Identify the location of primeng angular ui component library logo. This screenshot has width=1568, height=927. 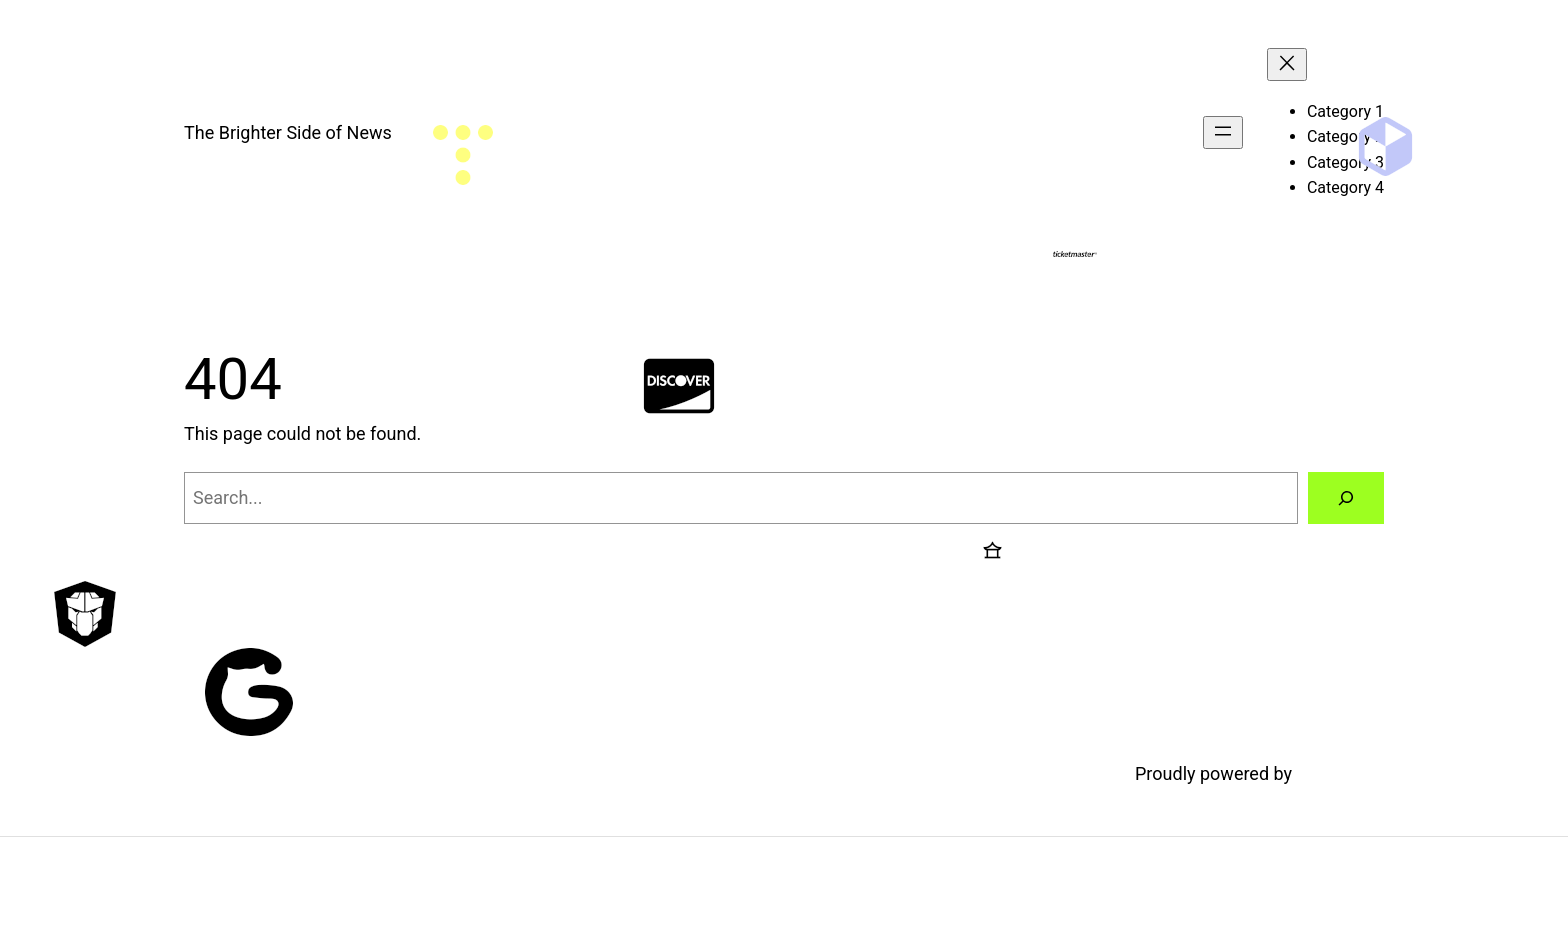
(85, 614).